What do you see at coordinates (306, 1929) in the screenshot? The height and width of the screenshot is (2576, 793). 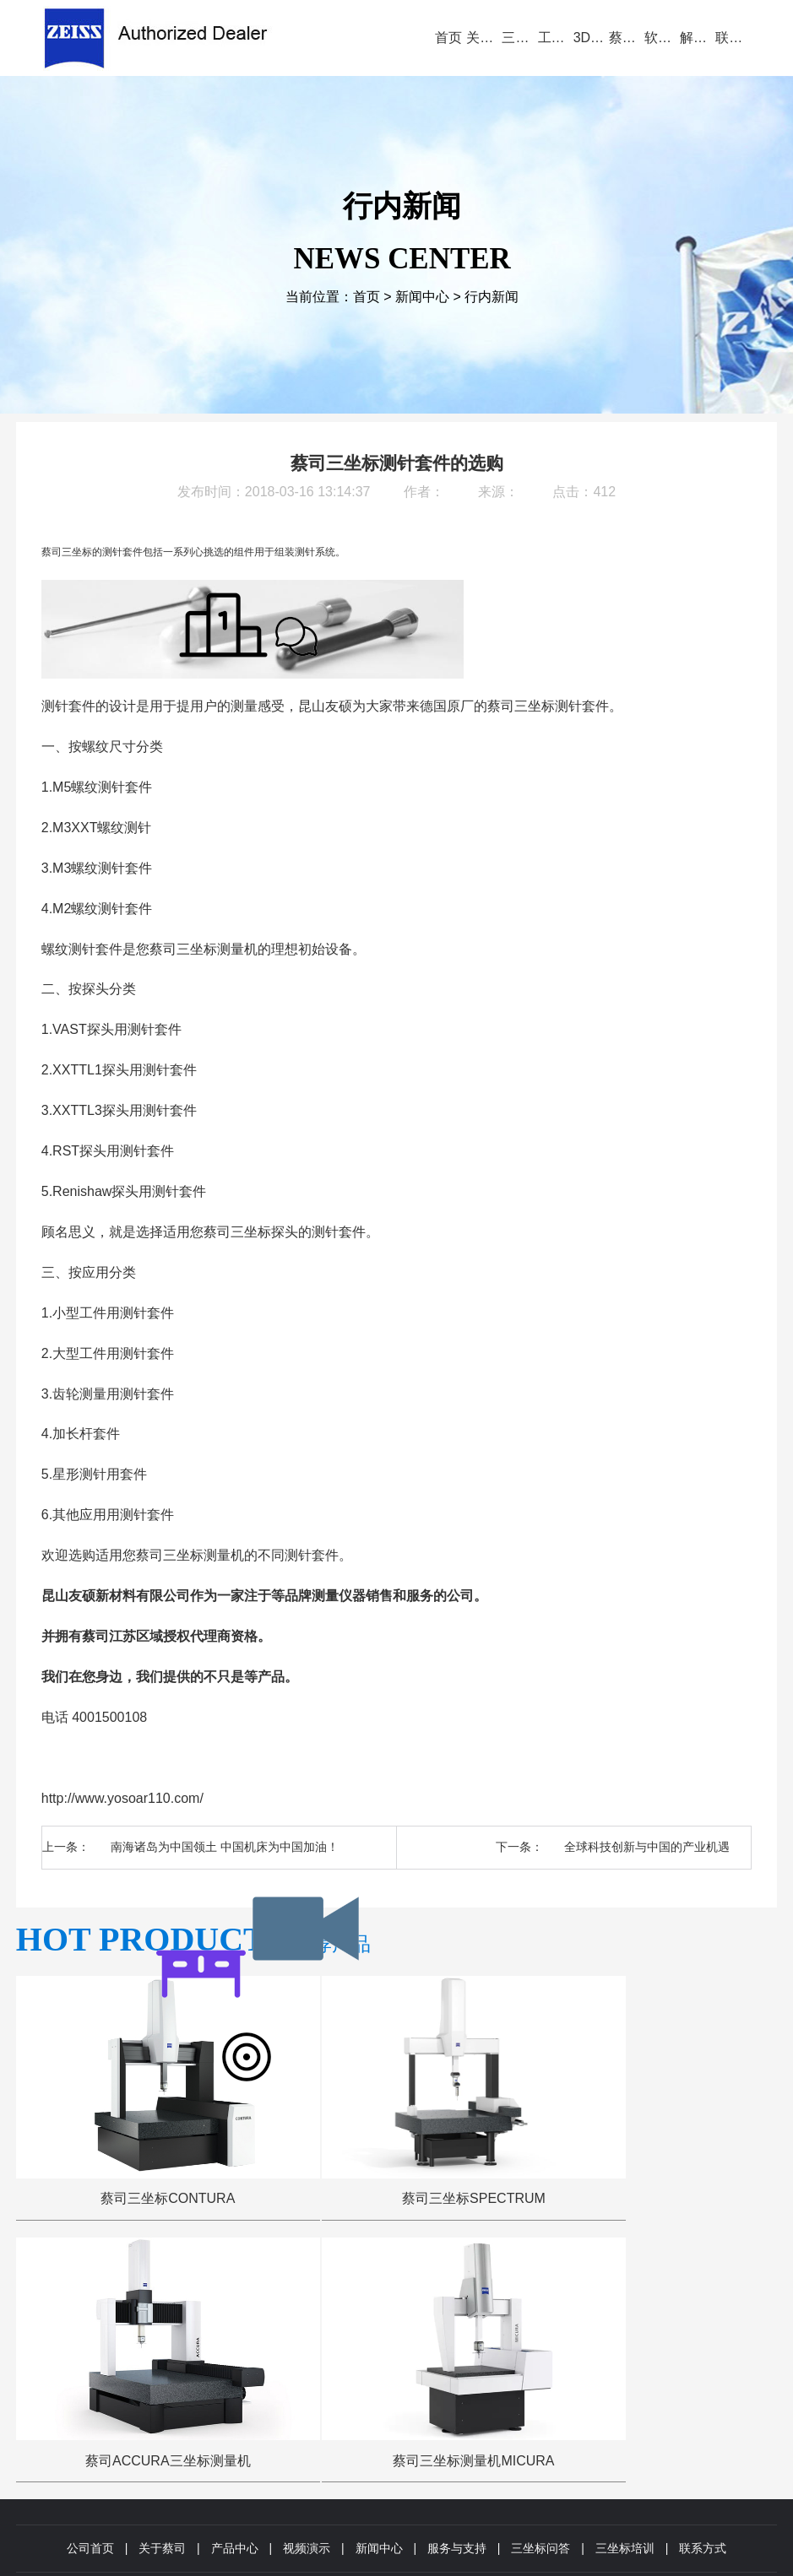 I see `start a video call` at bounding box center [306, 1929].